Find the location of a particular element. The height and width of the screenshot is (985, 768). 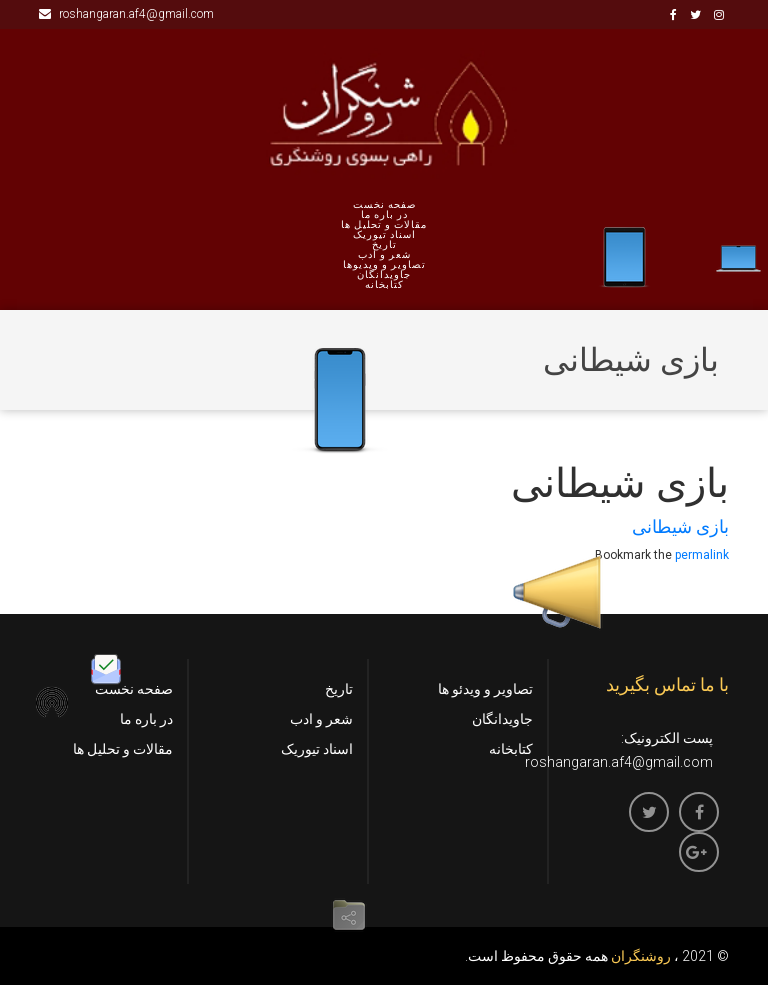

access AirDrop file sharing is located at coordinates (52, 702).